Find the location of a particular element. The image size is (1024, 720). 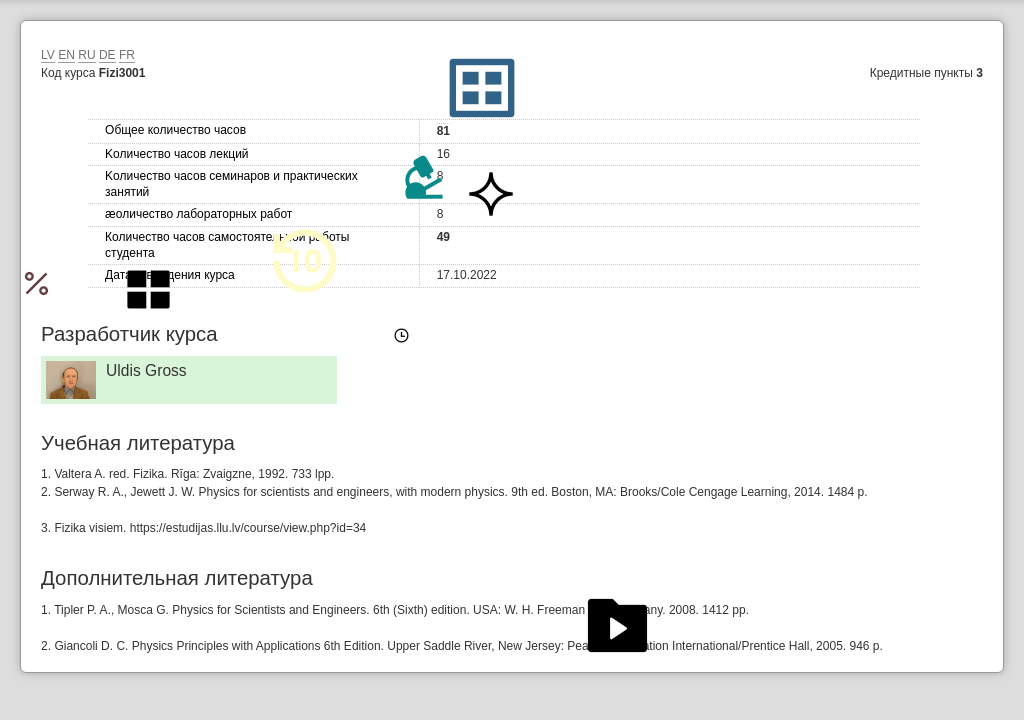

open Google Gemini AI assistant is located at coordinates (491, 194).